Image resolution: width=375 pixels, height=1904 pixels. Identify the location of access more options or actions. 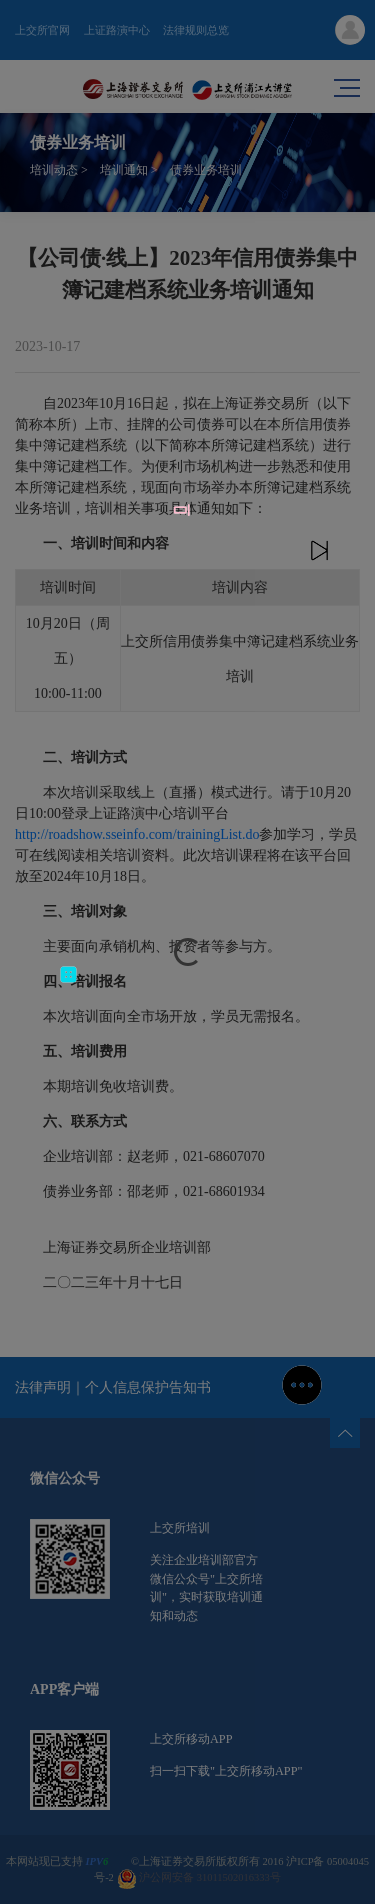
(302, 1385).